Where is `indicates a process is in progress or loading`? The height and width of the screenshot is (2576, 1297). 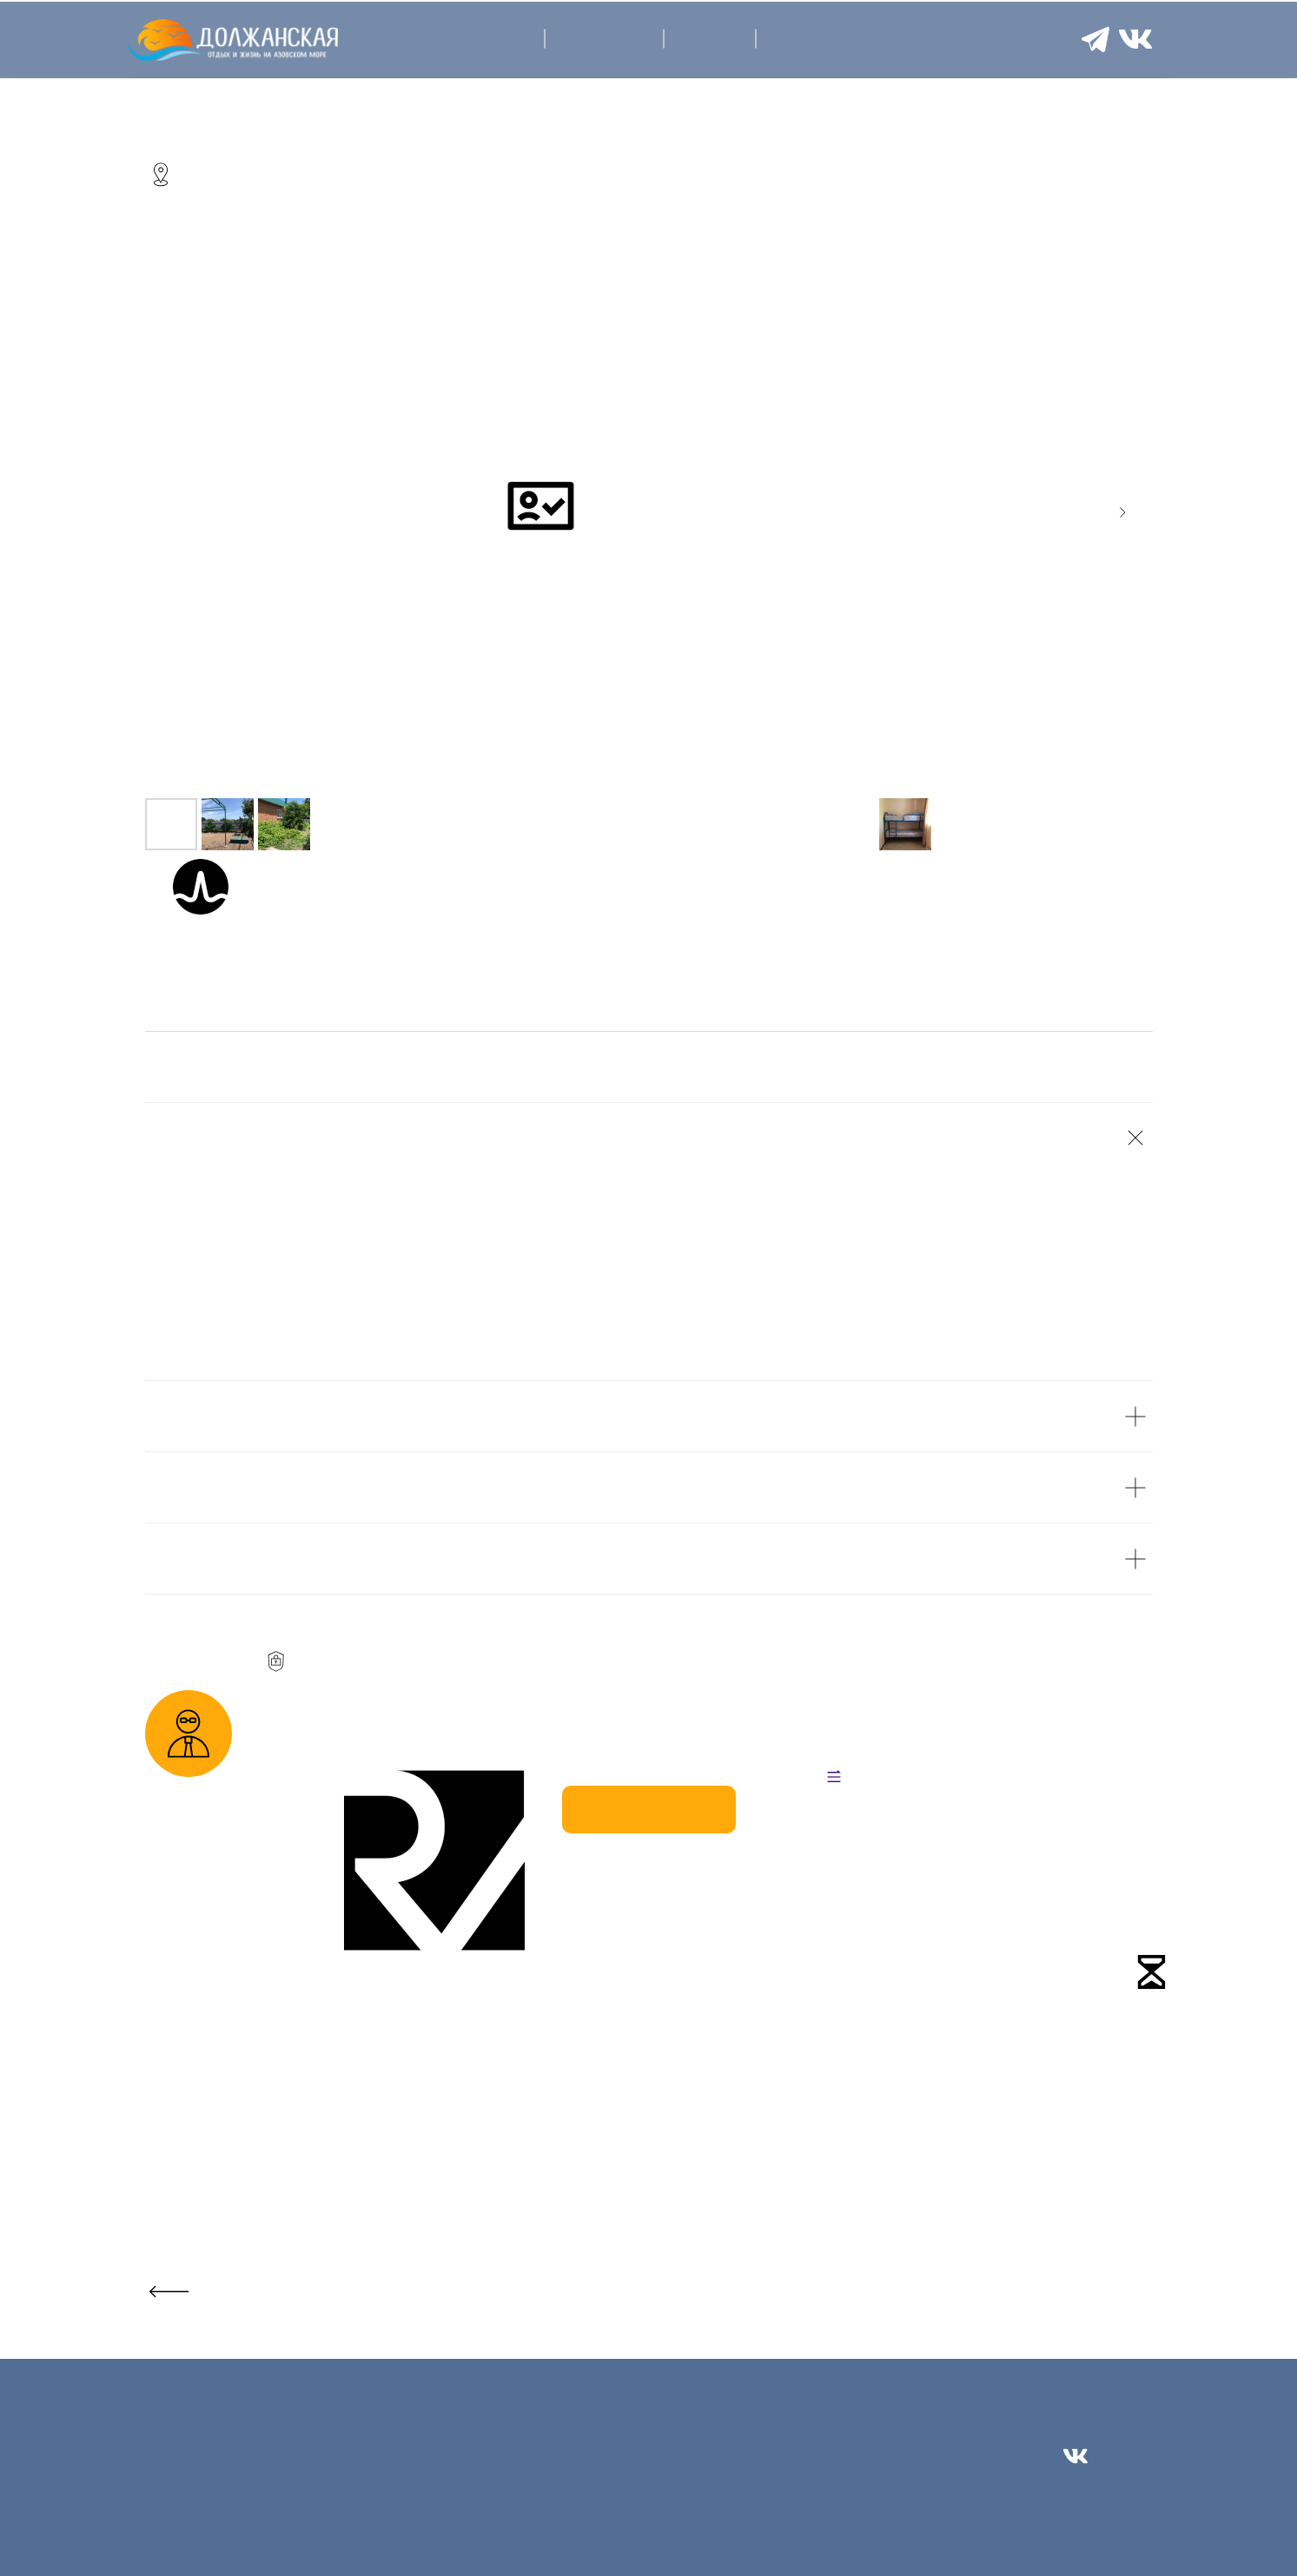
indicates a process is in progress or loading is located at coordinates (1151, 1972).